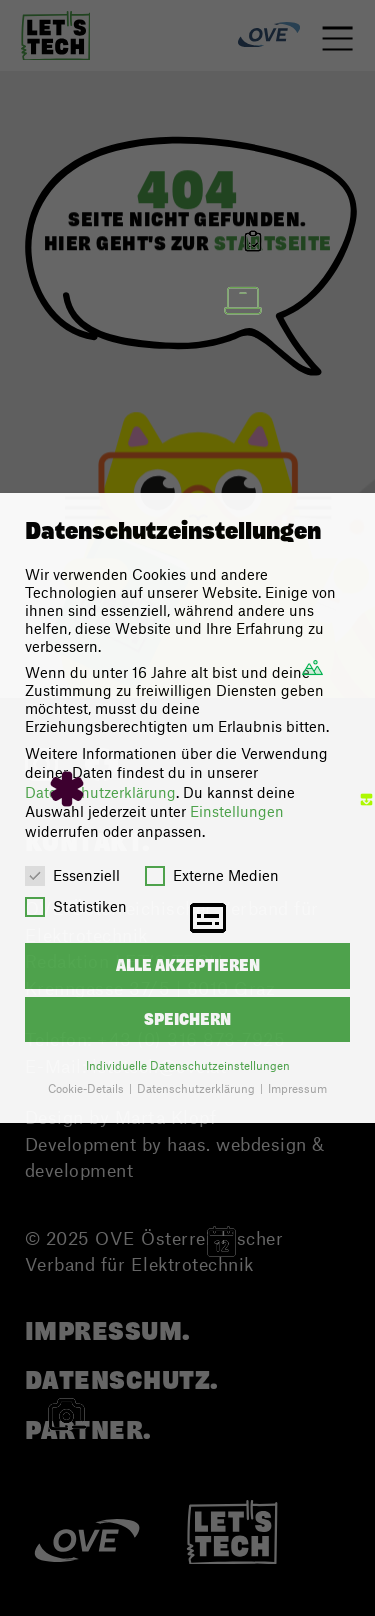 This screenshot has height=1616, width=375. I want to click on view health checkup results, so click(253, 241).